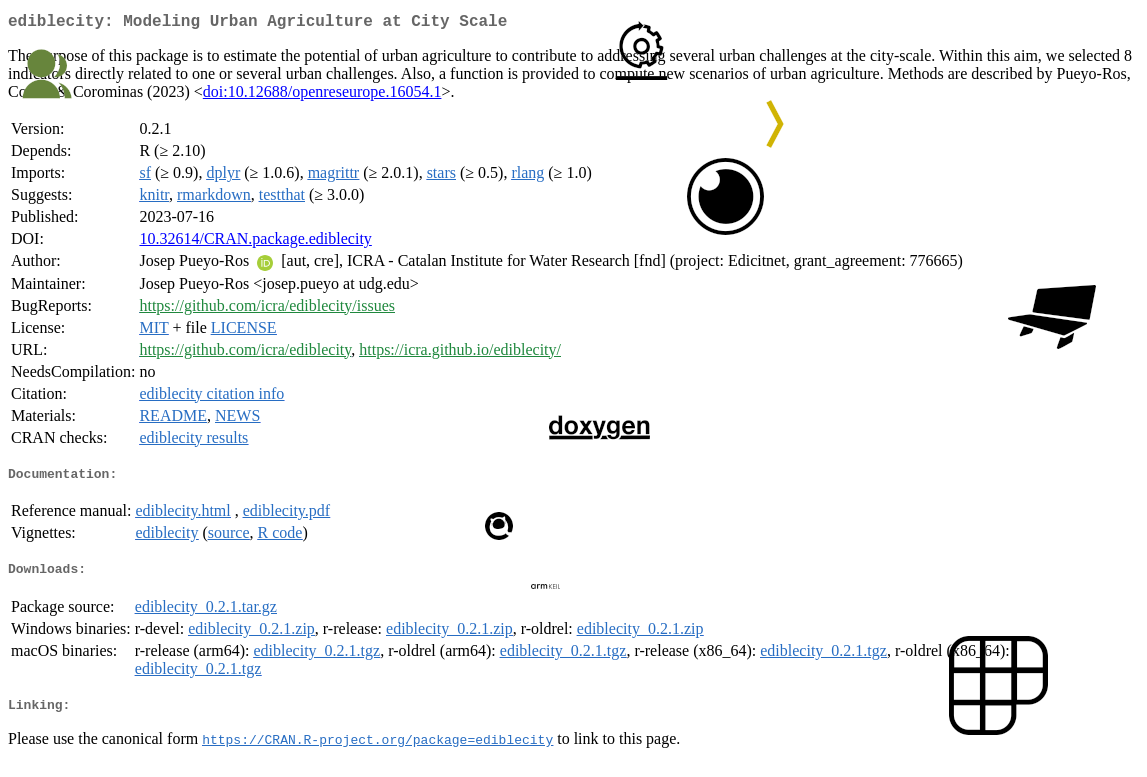 The image size is (1147, 777). What do you see at coordinates (545, 586) in the screenshot?
I see `arm keil brand logo` at bounding box center [545, 586].